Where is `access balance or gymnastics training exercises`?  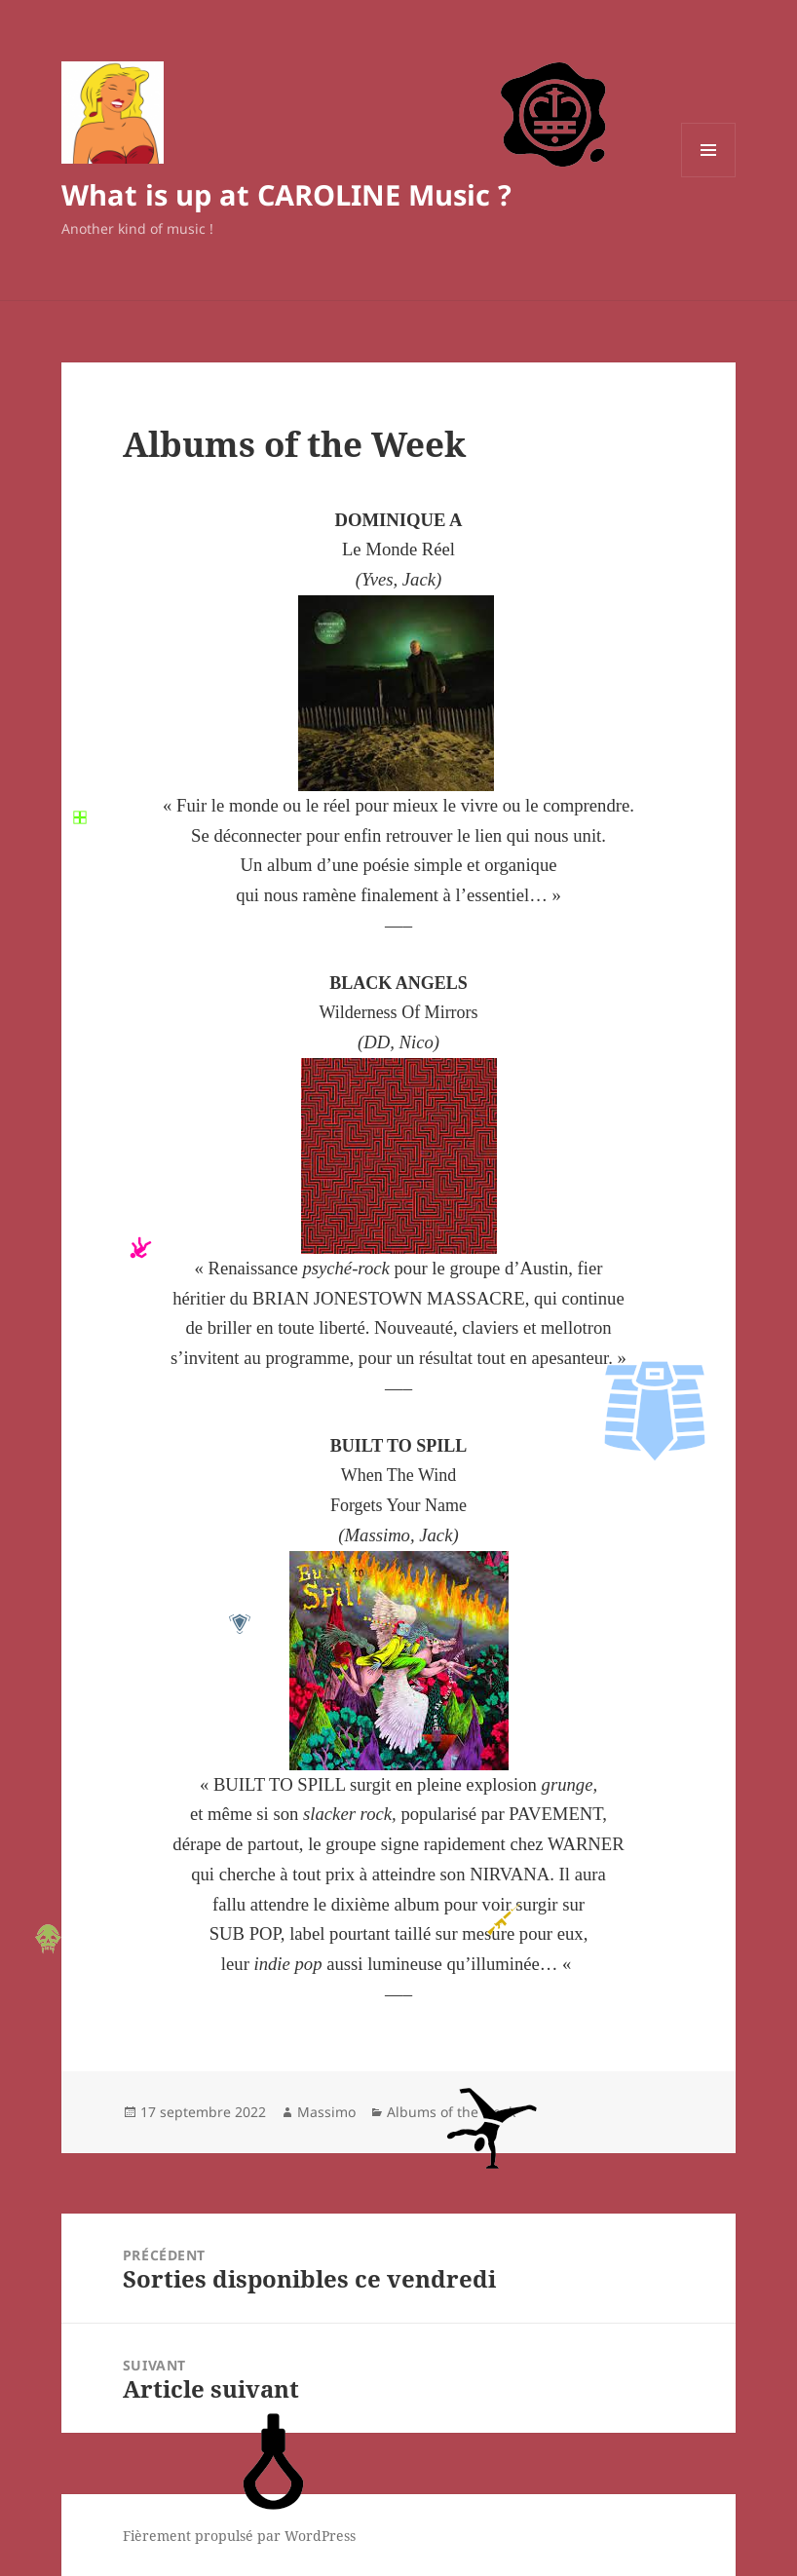
access balance or gymnastics training exercises is located at coordinates (491, 2128).